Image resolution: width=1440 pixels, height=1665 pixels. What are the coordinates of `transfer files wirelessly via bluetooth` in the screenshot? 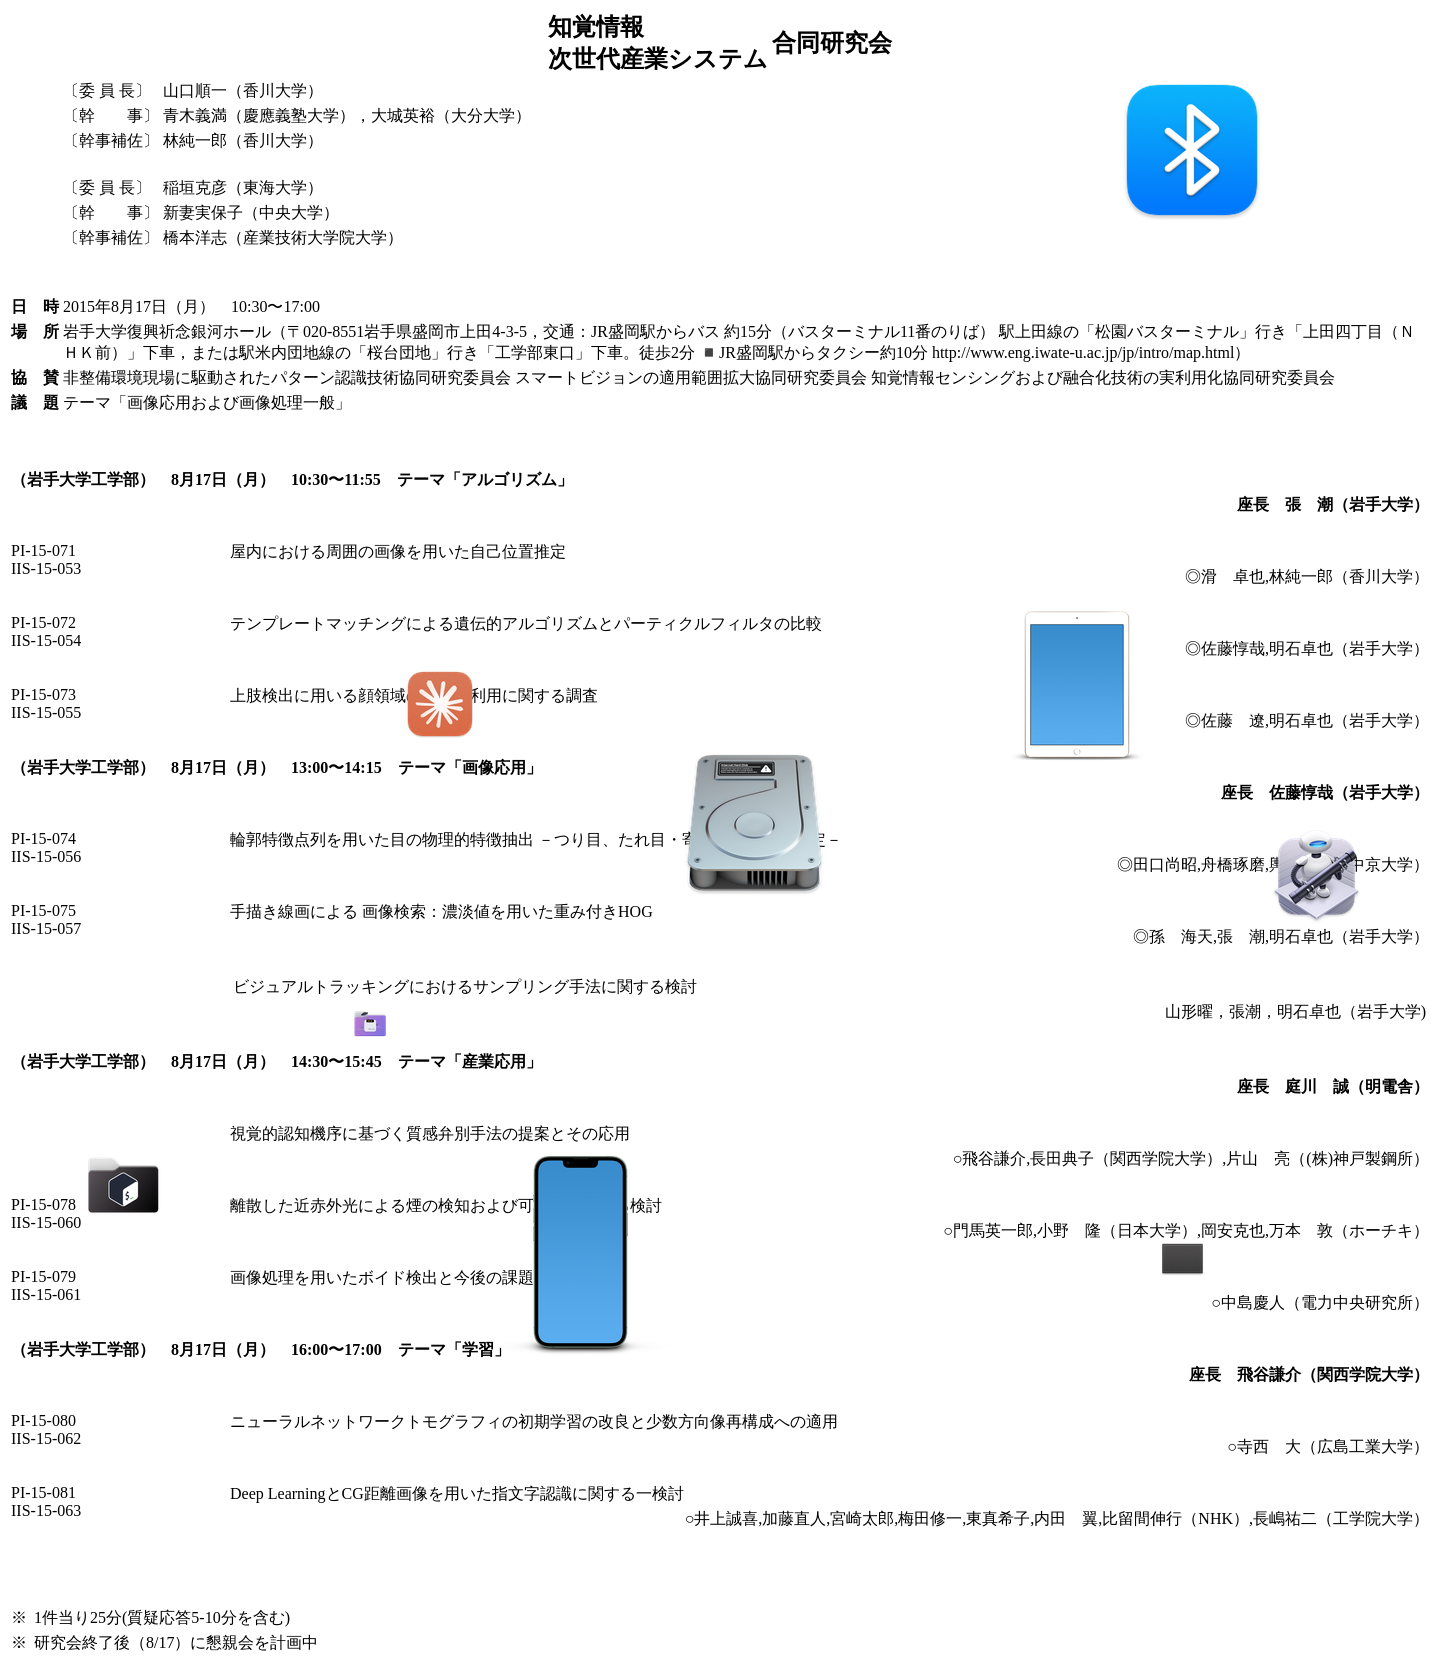 It's located at (1192, 150).